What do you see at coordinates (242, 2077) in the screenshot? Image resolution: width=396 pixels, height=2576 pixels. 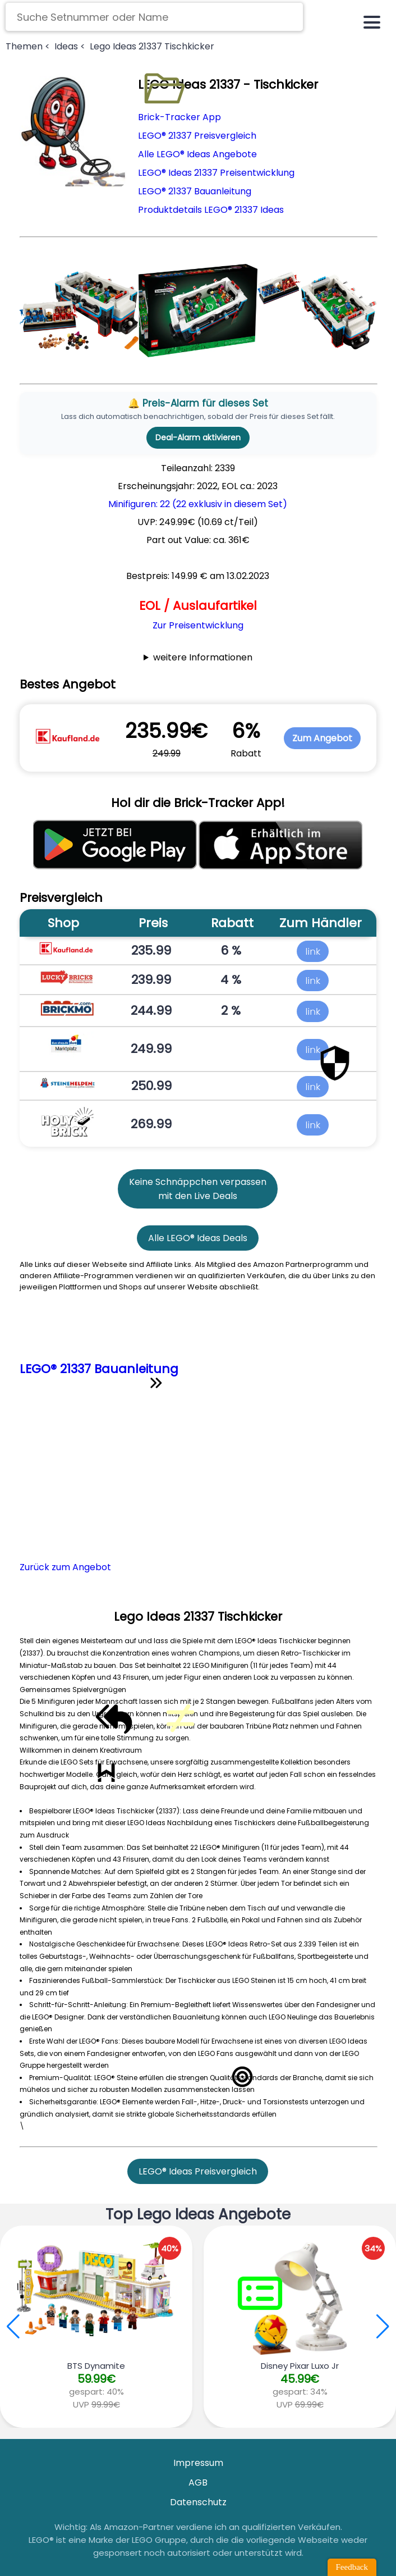 I see `set a goal or target` at bounding box center [242, 2077].